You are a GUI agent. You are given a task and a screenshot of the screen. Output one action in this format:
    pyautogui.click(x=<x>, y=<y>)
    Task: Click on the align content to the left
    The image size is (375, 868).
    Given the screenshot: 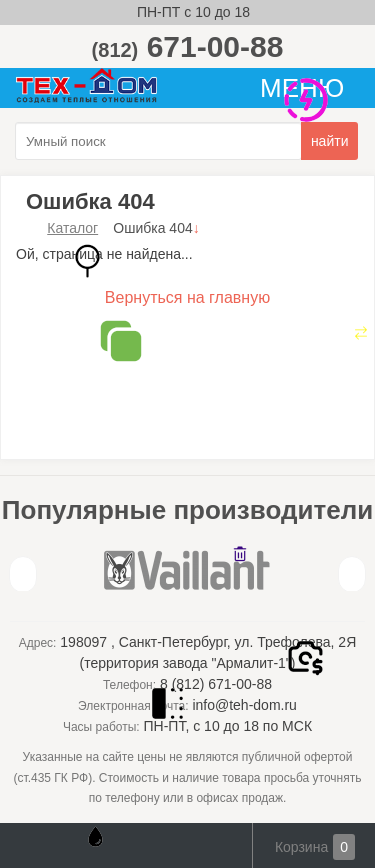 What is the action you would take?
    pyautogui.click(x=167, y=703)
    